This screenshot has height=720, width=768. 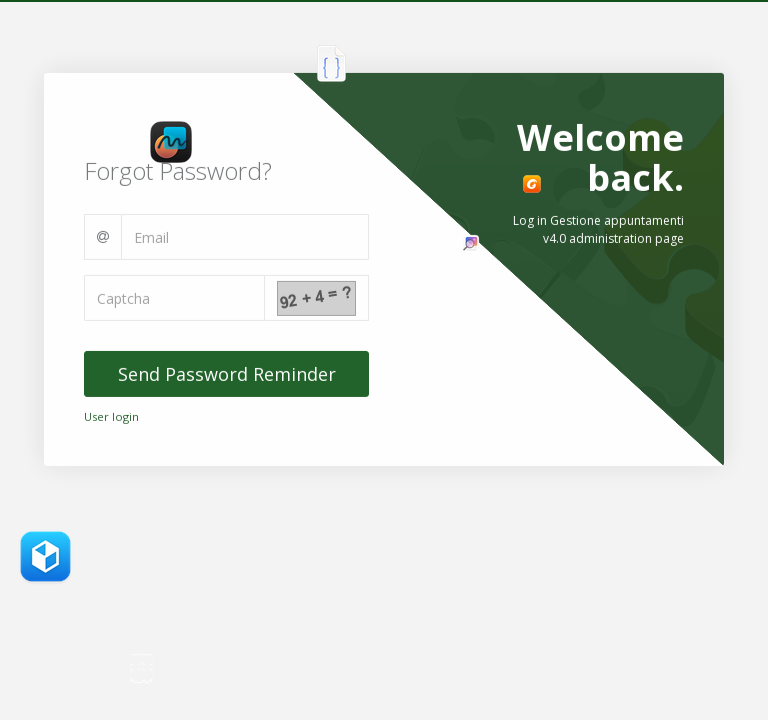 What do you see at coordinates (331, 63) in the screenshot?
I see `a CSS stylesheet file` at bounding box center [331, 63].